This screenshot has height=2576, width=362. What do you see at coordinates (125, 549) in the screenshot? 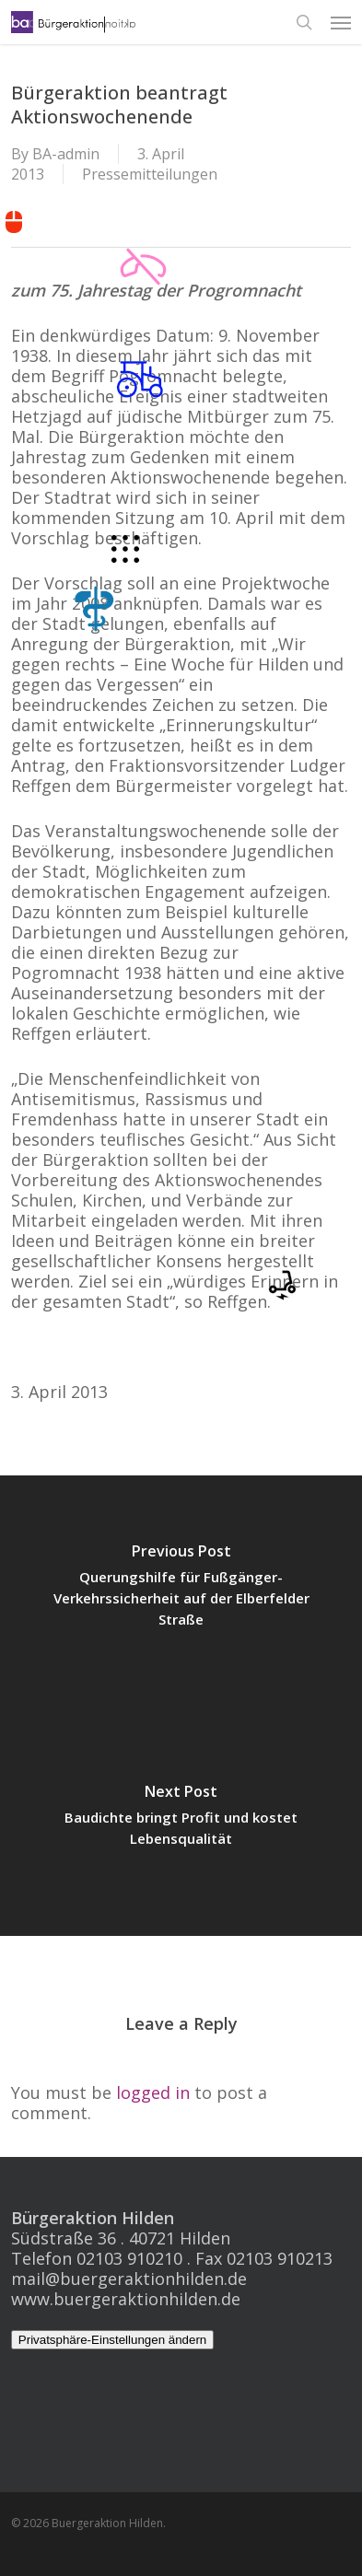
I see `open app grid or launcher` at bounding box center [125, 549].